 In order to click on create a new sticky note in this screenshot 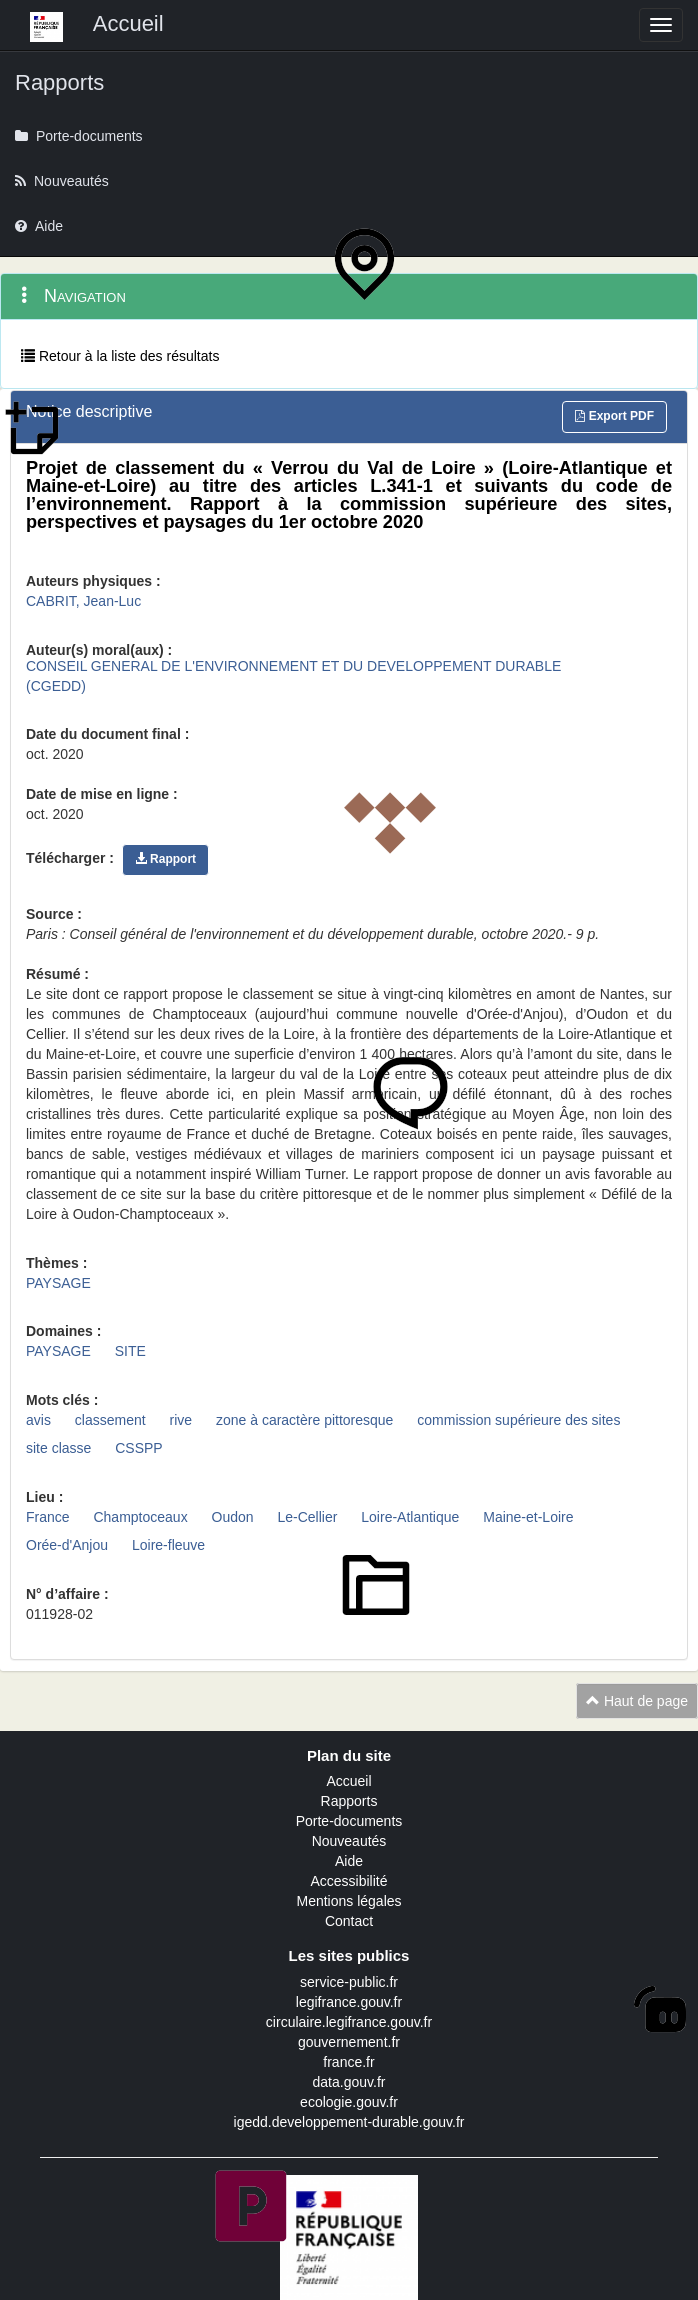, I will do `click(34, 430)`.